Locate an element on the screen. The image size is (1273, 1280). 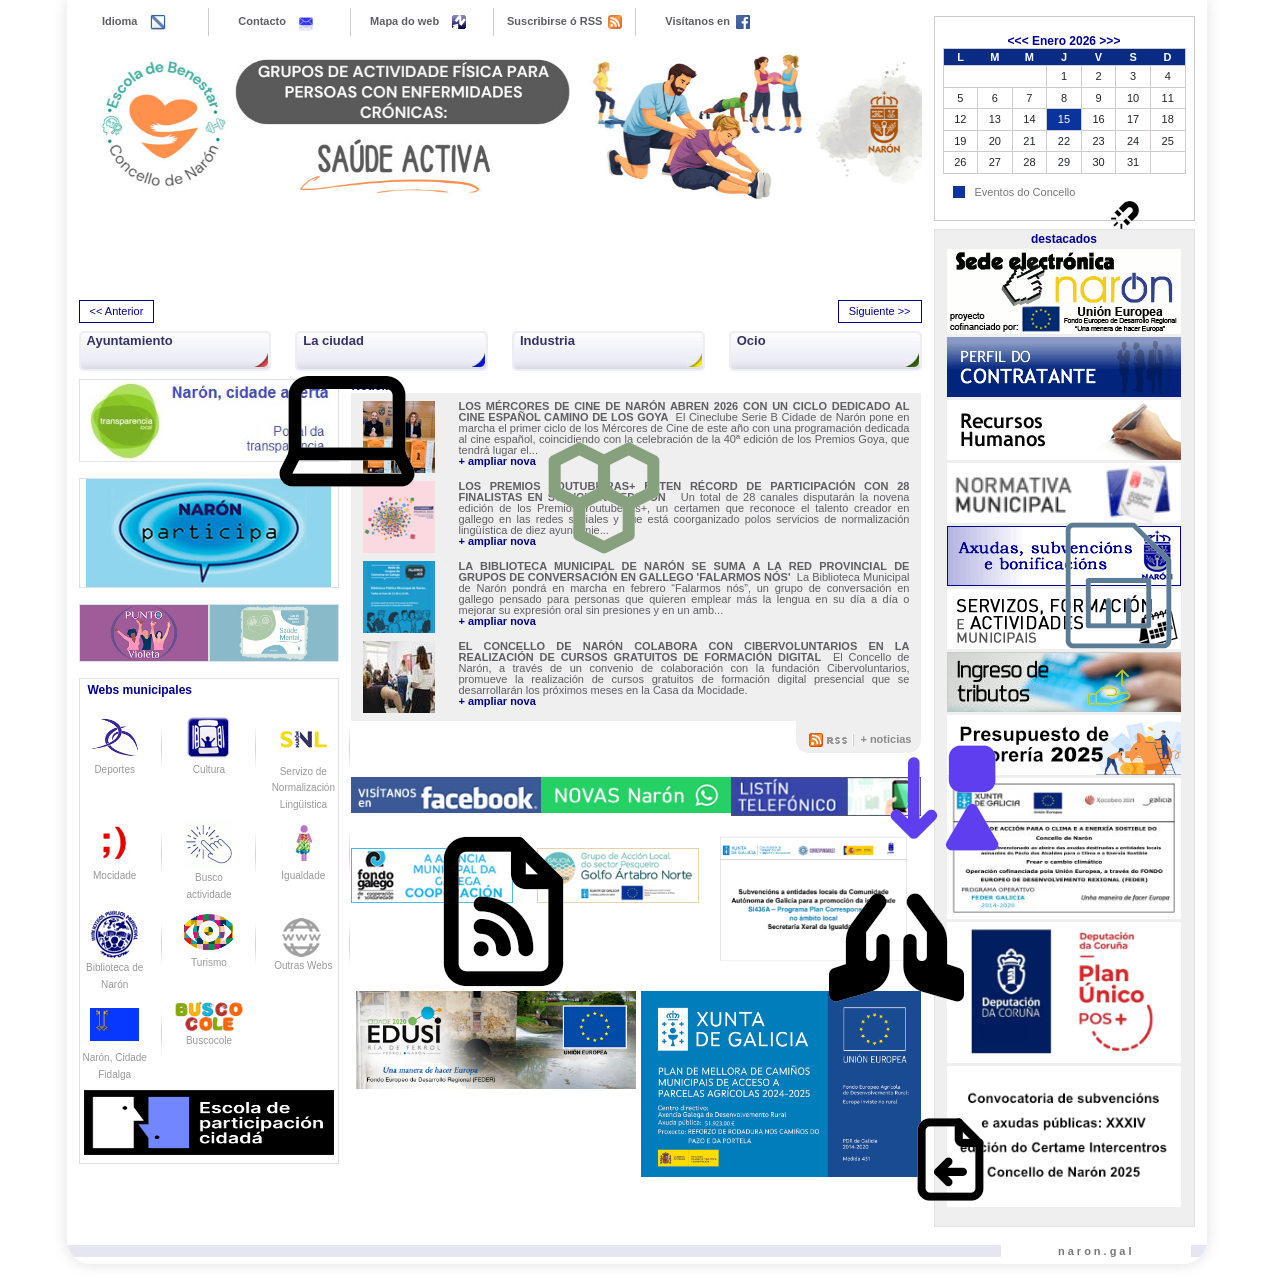
attract or pull related items together is located at coordinates (1125, 214).